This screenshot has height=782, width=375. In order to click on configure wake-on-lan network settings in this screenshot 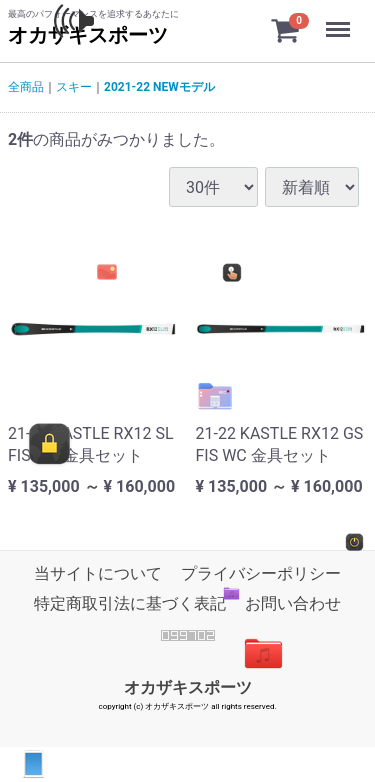, I will do `click(354, 542)`.